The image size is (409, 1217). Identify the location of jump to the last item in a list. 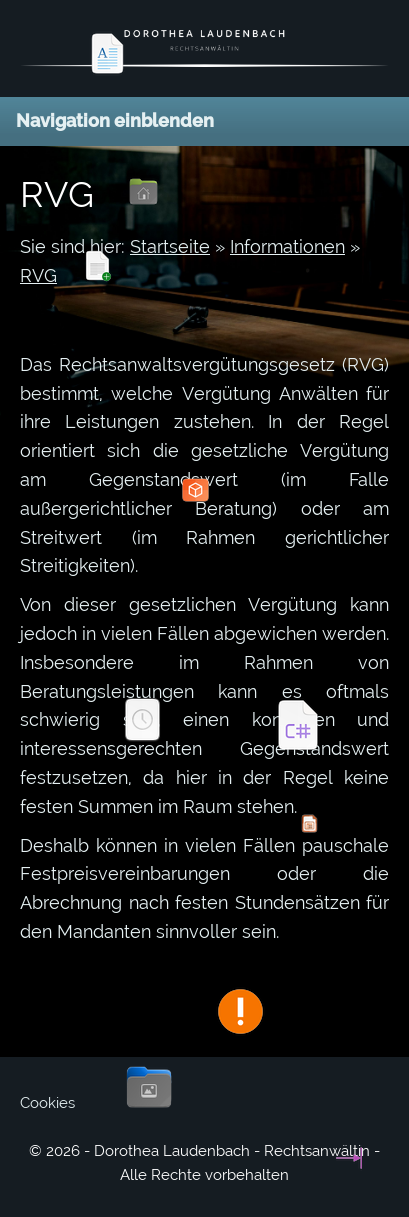
(349, 1158).